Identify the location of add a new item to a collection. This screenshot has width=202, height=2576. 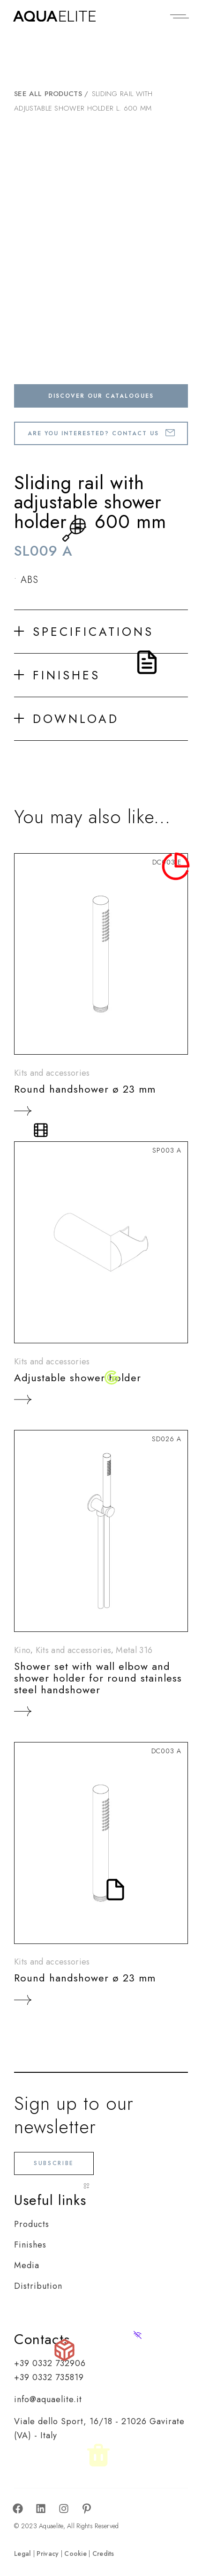
(86, 2186).